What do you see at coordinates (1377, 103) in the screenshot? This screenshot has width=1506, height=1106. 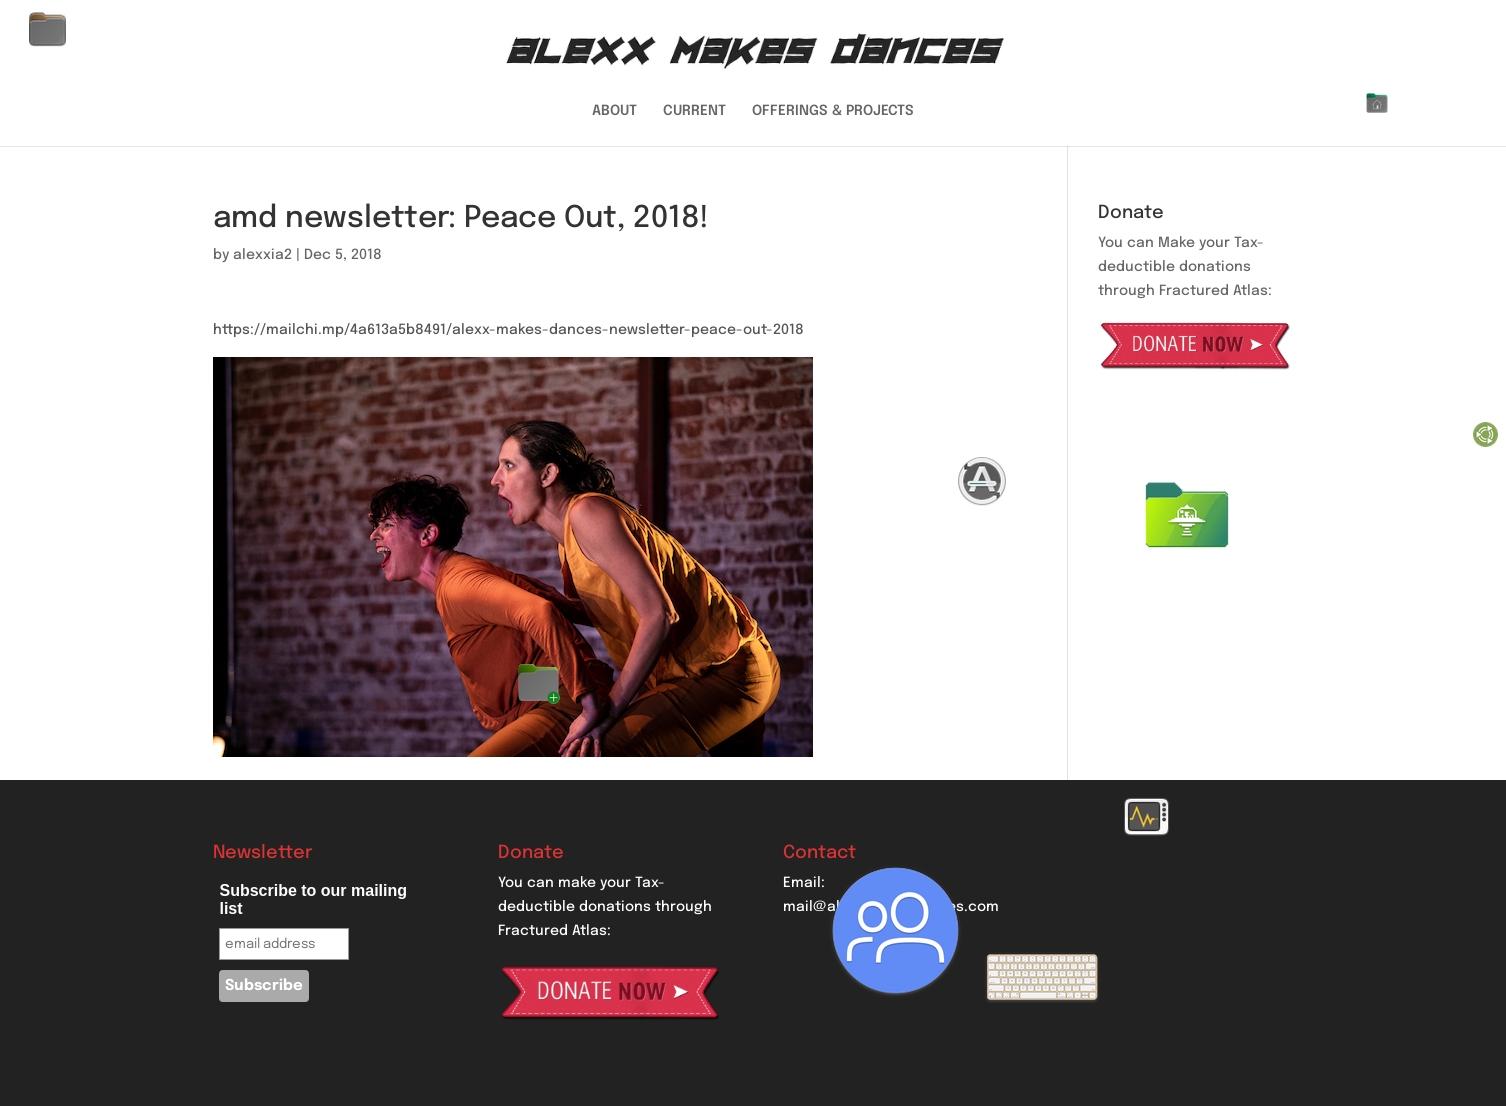 I see `access your home folder` at bounding box center [1377, 103].